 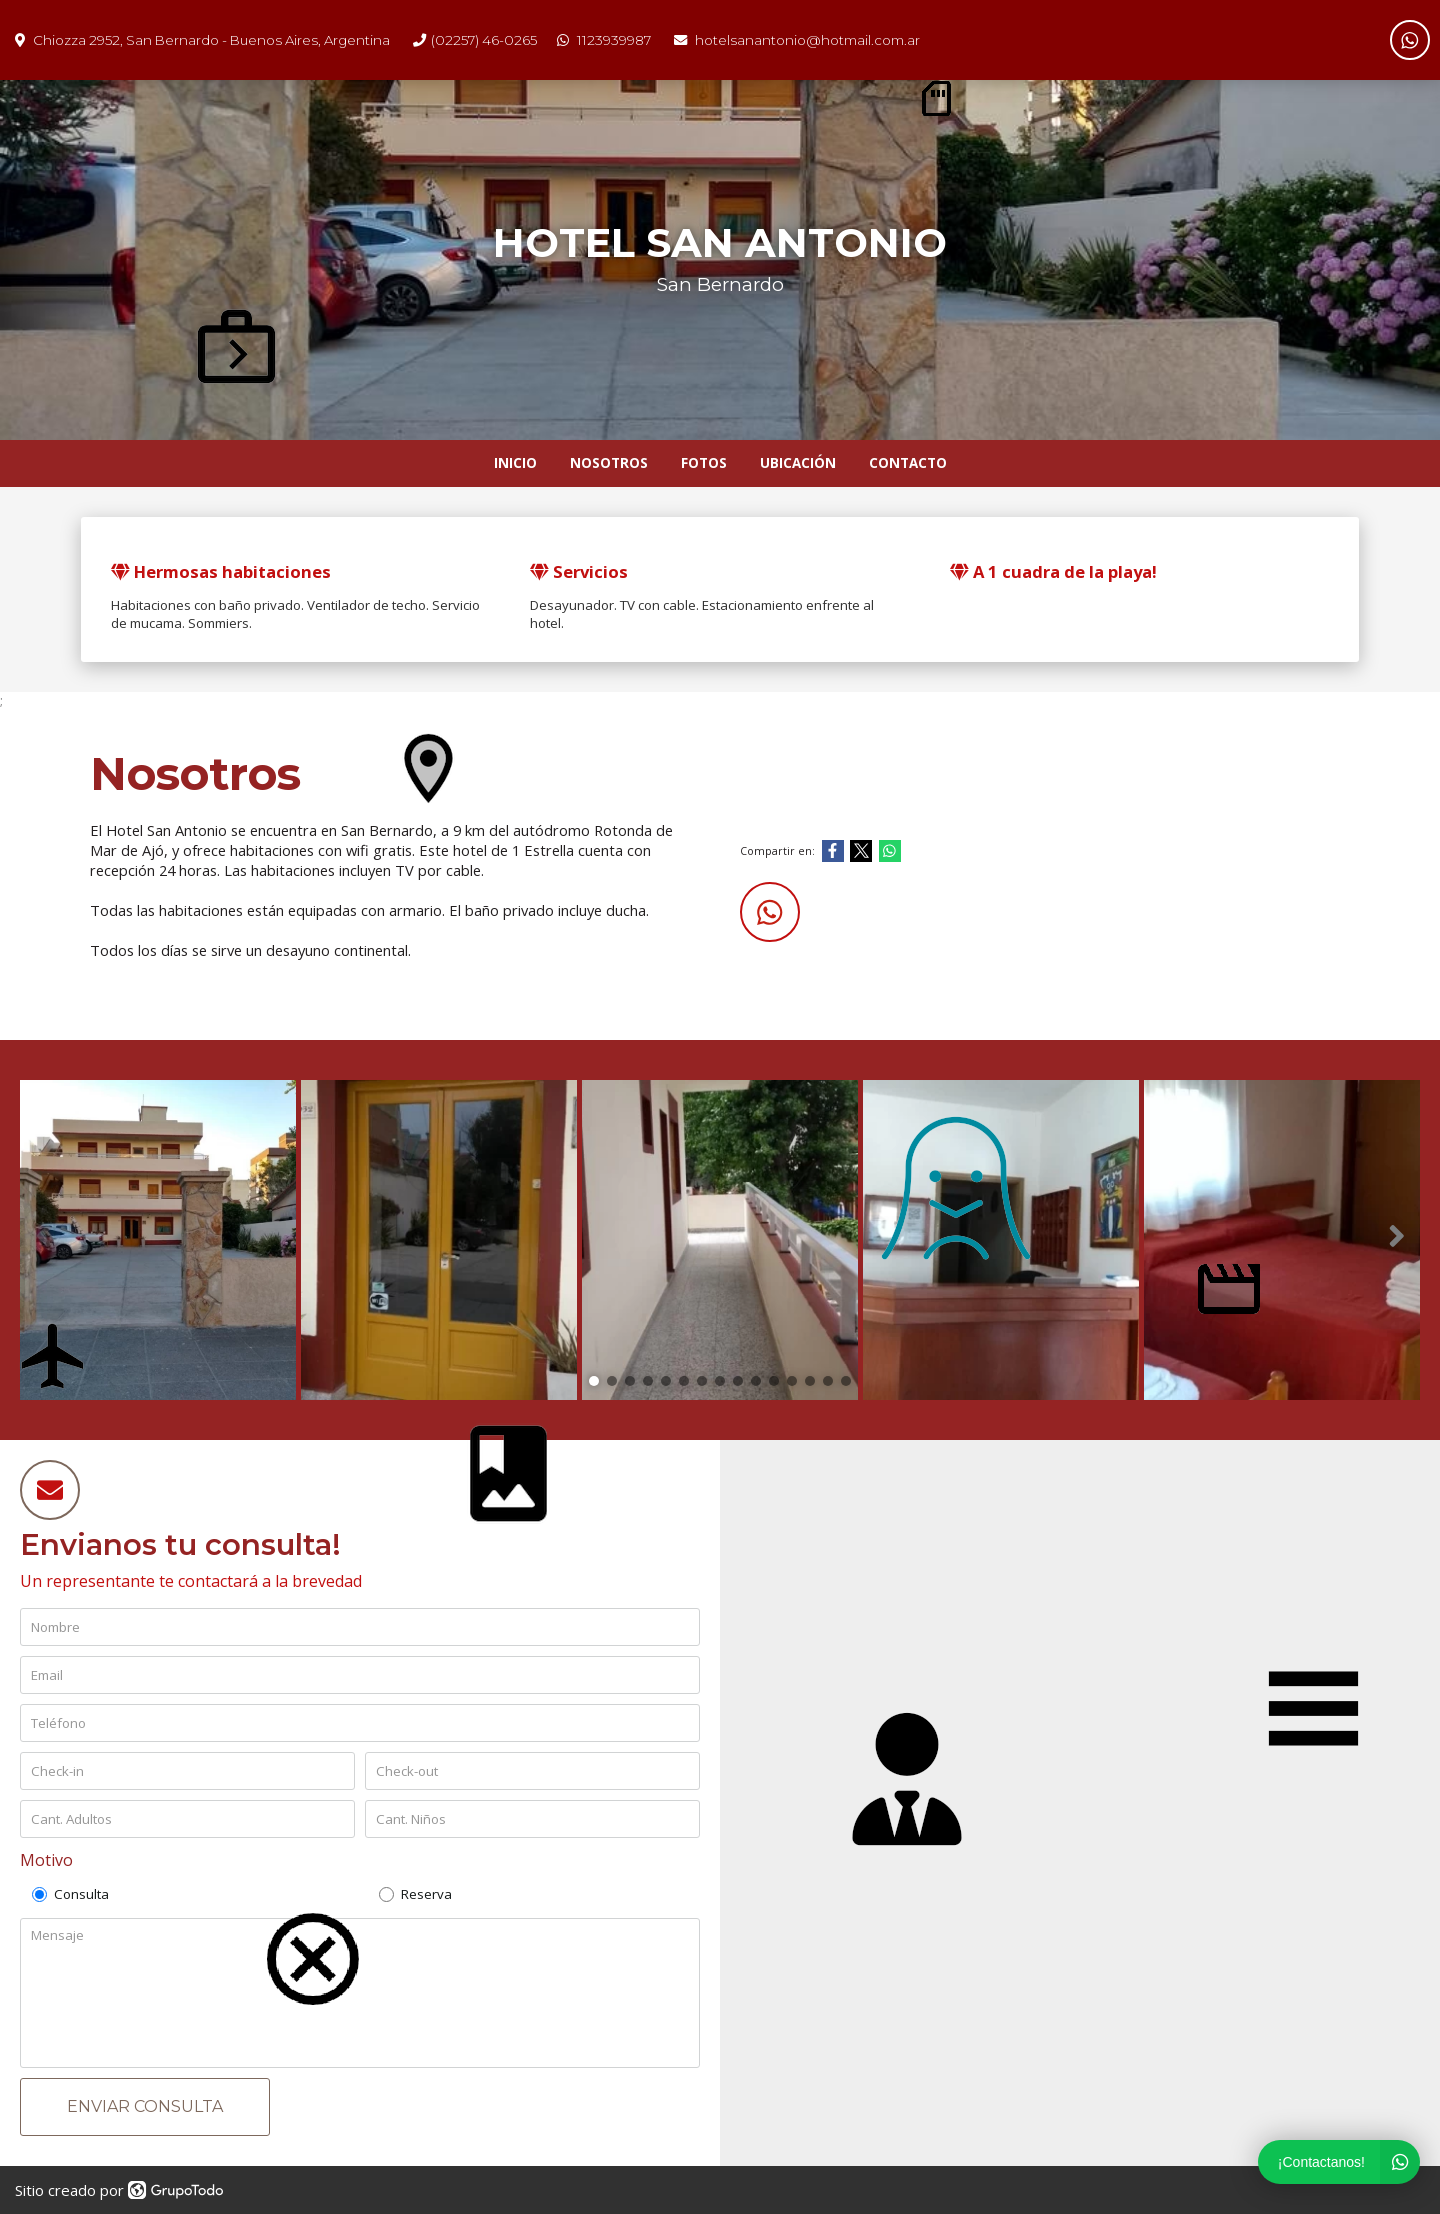 What do you see at coordinates (54, 1356) in the screenshot?
I see `access flight booking or travel options` at bounding box center [54, 1356].